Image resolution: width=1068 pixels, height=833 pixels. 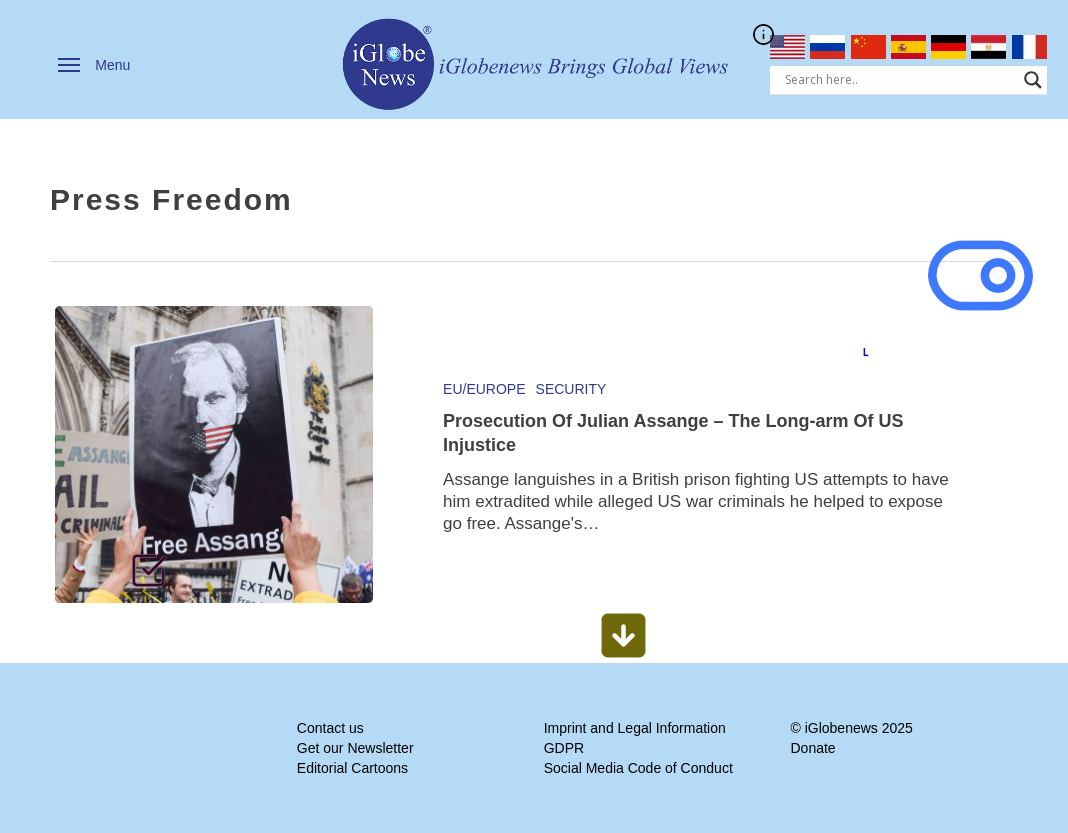 What do you see at coordinates (623, 635) in the screenshot?
I see `download file or content` at bounding box center [623, 635].